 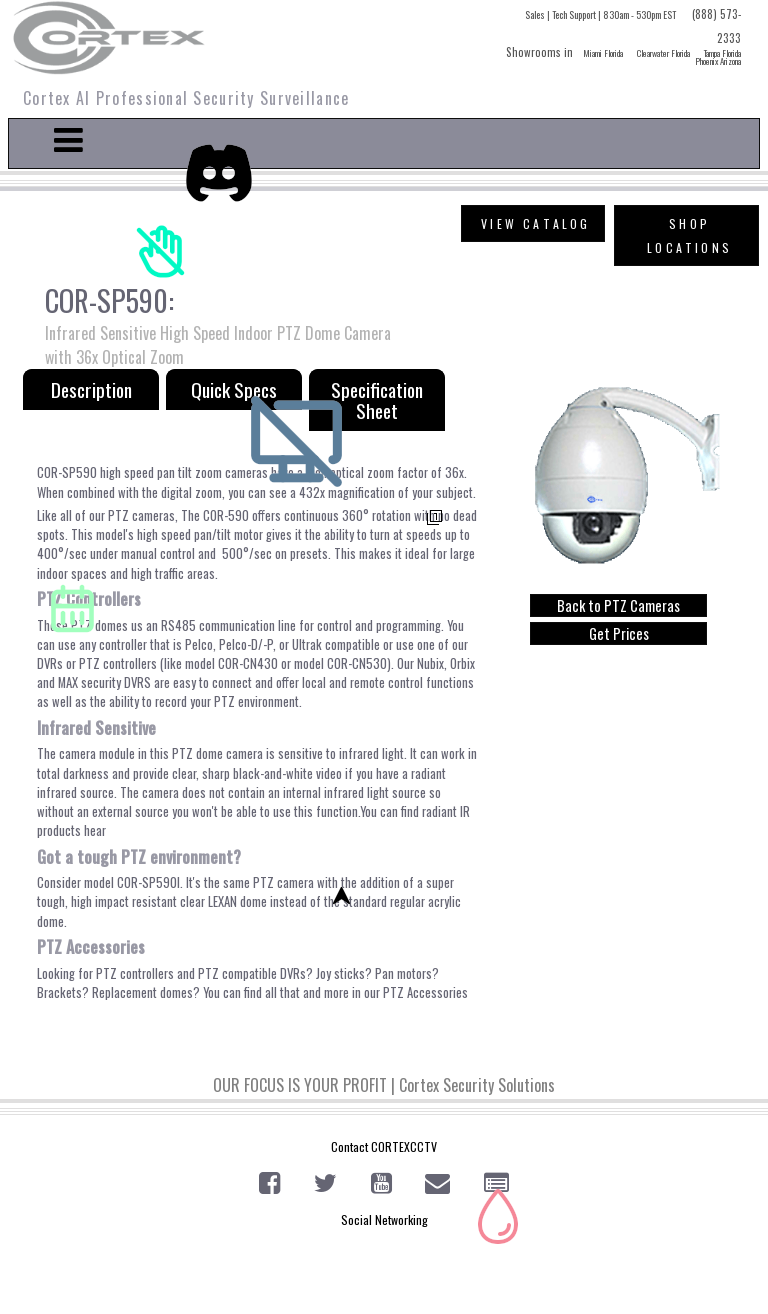 I want to click on open Discord app, so click(x=219, y=173).